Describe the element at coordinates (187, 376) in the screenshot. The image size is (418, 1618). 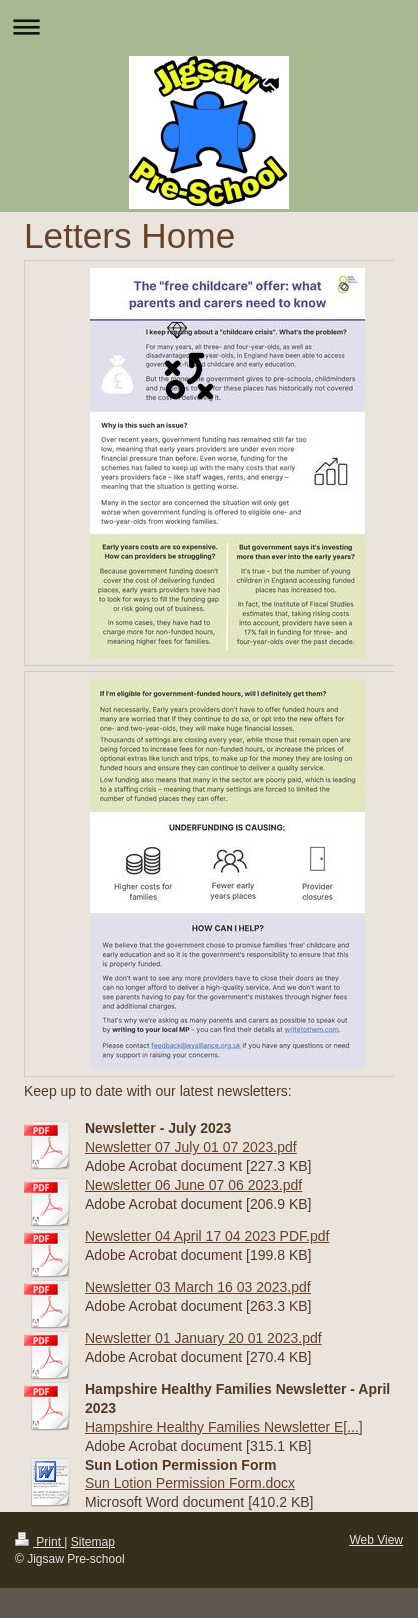
I see `view strategy or game plan` at that location.